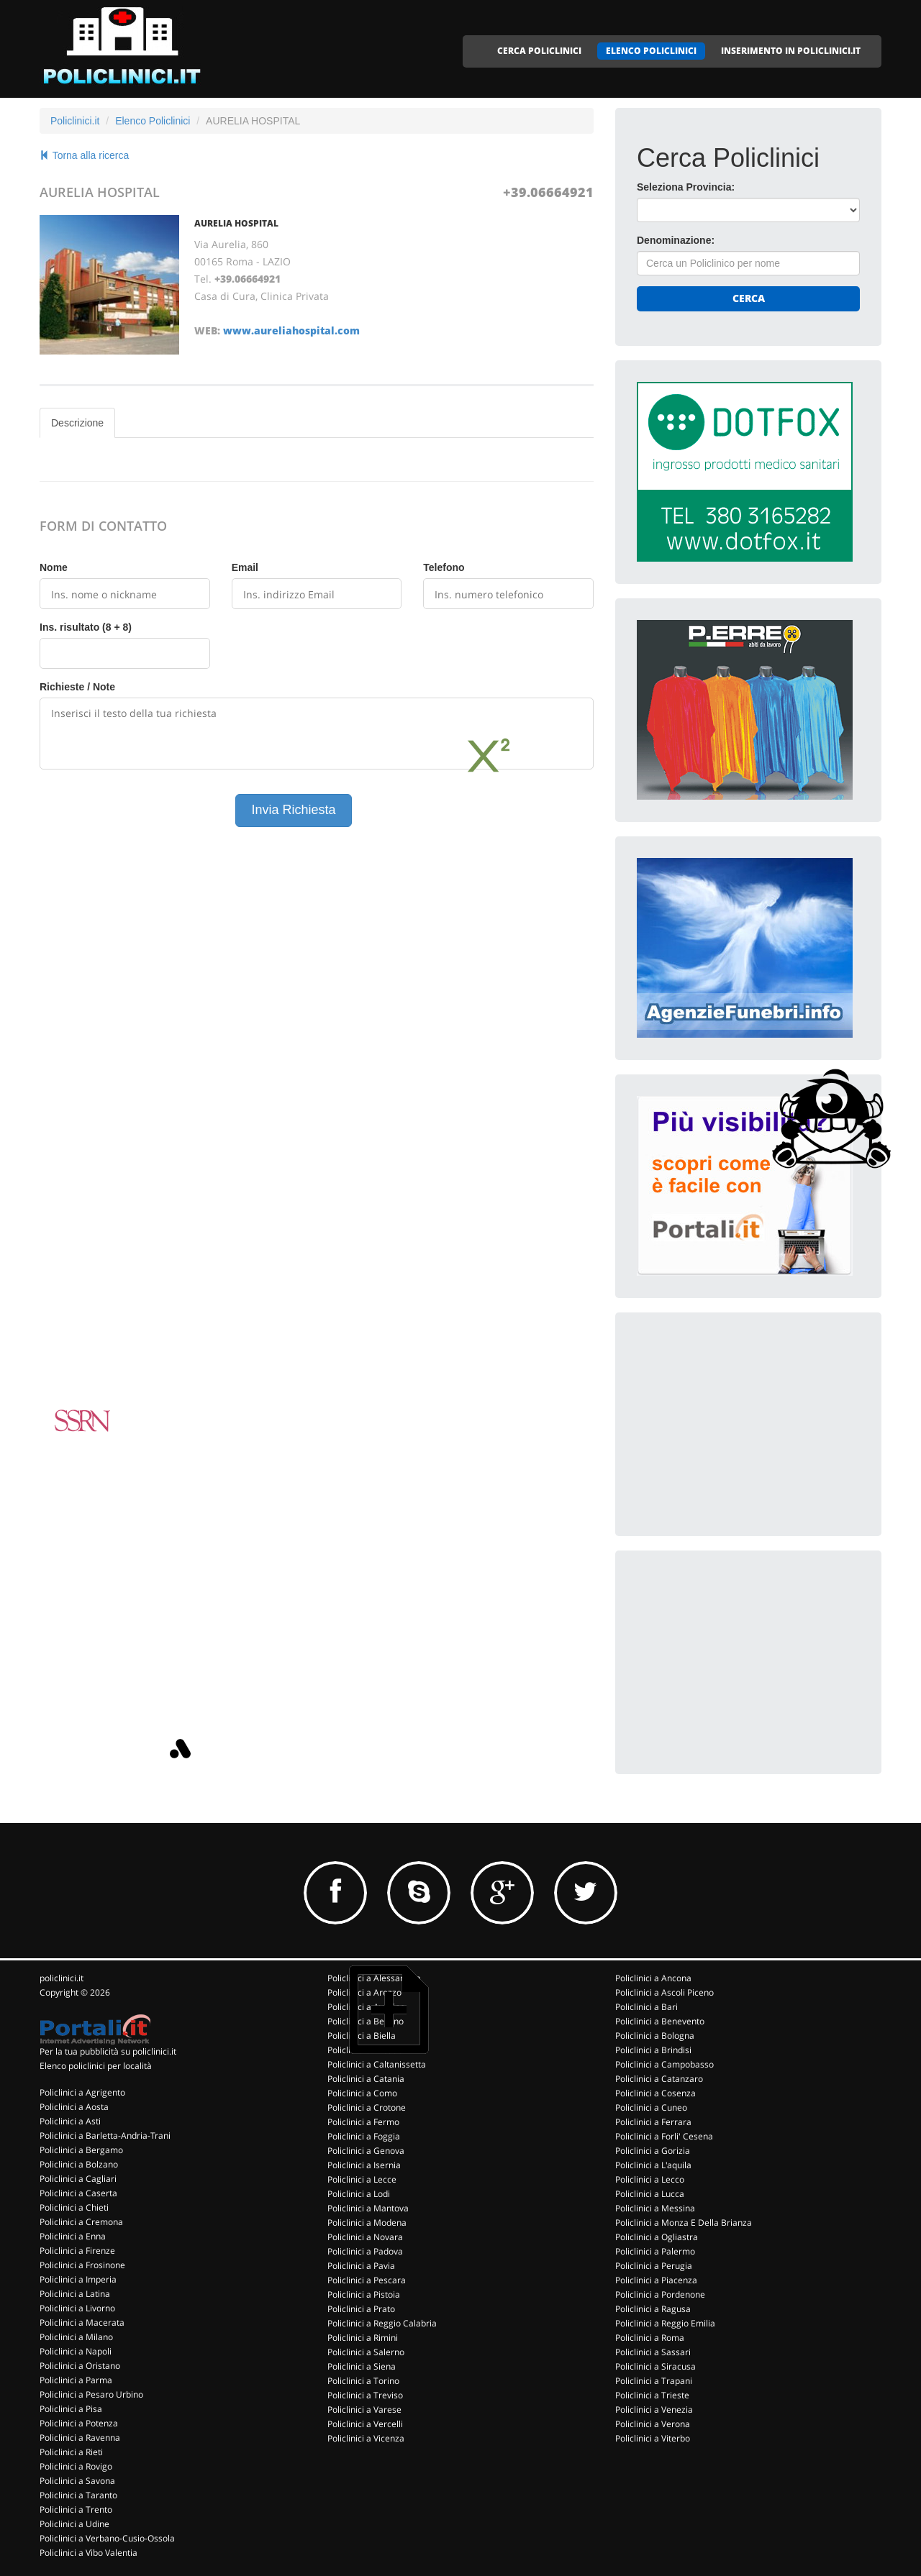 The image size is (921, 2576). What do you see at coordinates (389, 2009) in the screenshot?
I see `create a new file` at bounding box center [389, 2009].